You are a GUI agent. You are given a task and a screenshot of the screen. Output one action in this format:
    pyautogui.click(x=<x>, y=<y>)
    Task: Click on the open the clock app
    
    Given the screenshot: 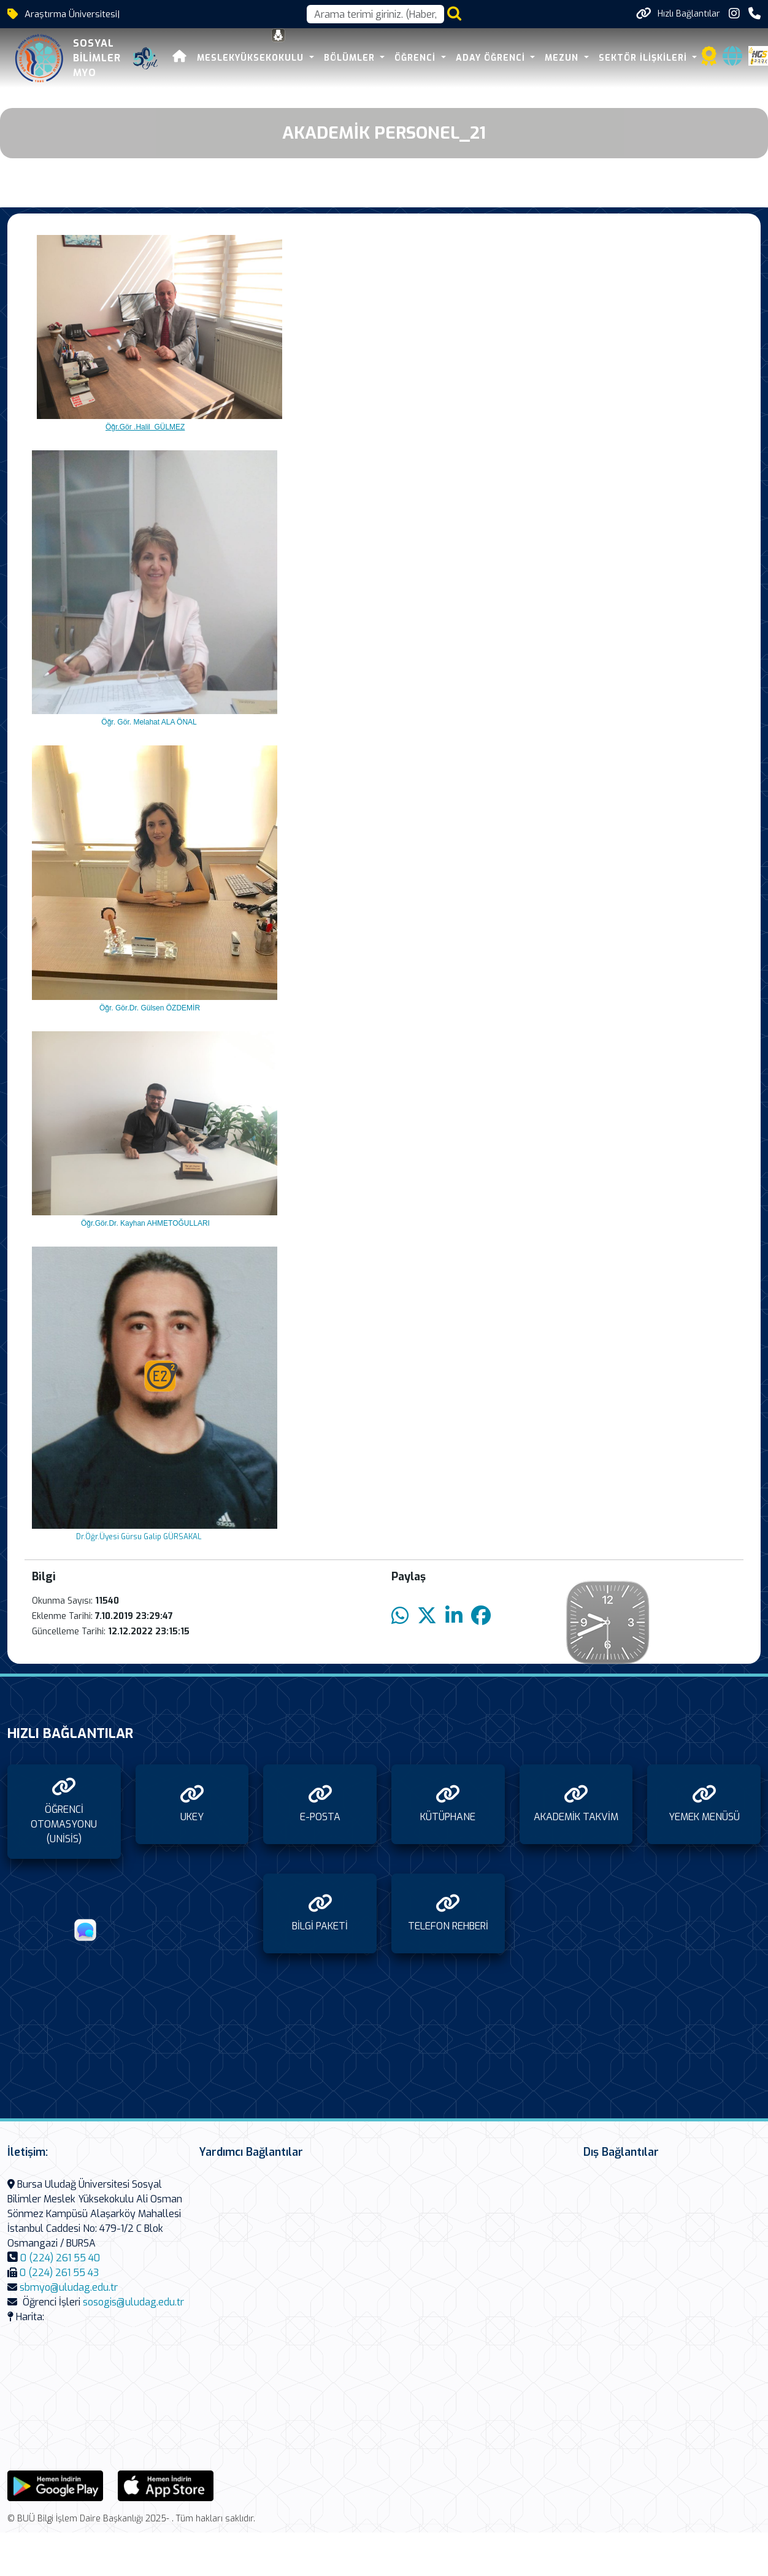 What is the action you would take?
    pyautogui.click(x=607, y=1622)
    